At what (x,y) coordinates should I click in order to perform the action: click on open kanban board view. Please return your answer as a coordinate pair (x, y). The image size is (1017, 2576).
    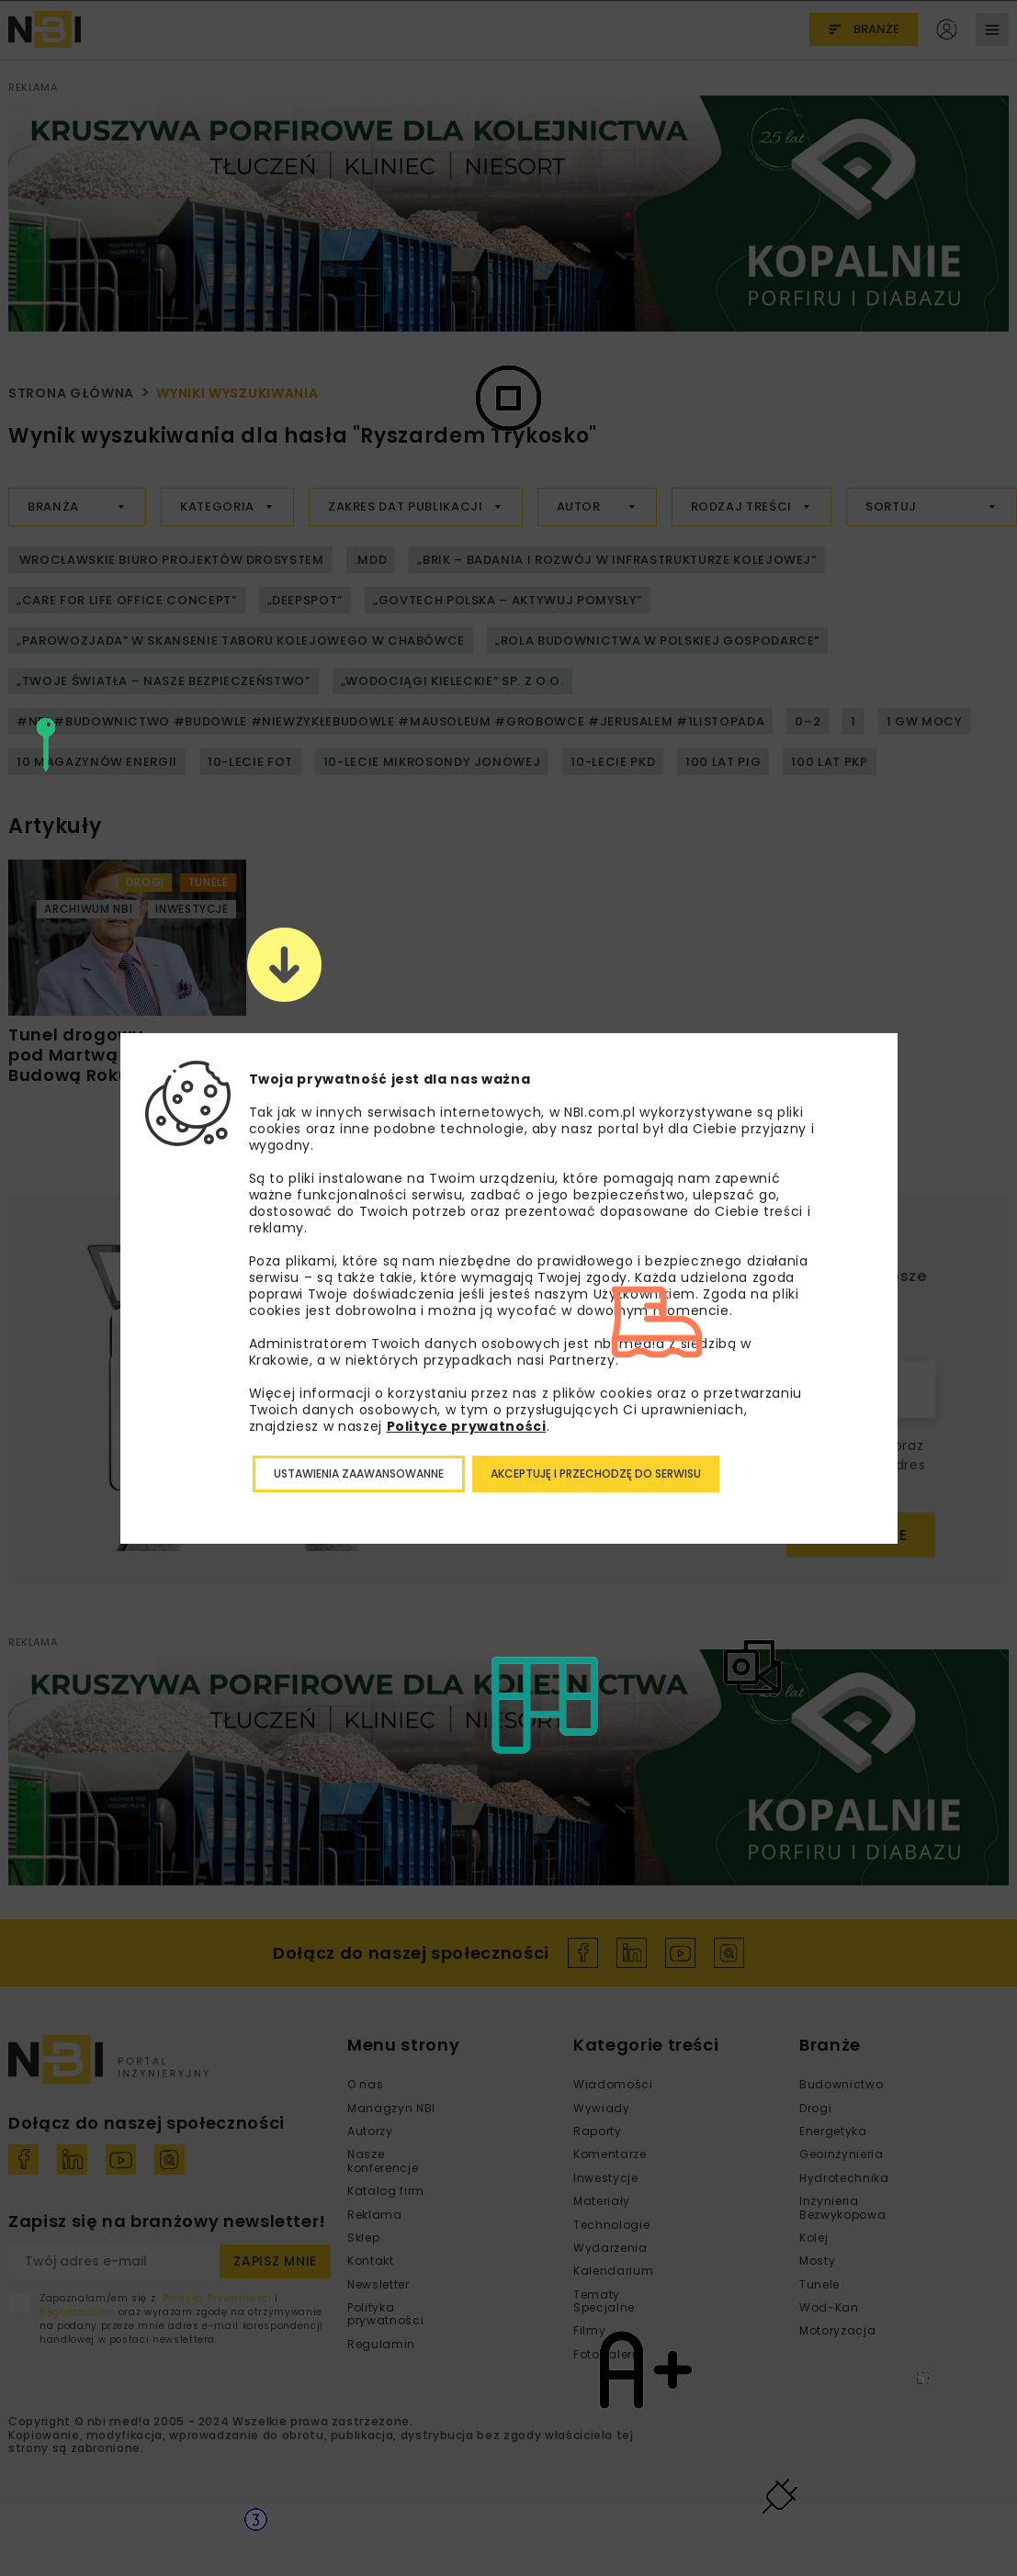
    Looking at the image, I should click on (545, 1701).